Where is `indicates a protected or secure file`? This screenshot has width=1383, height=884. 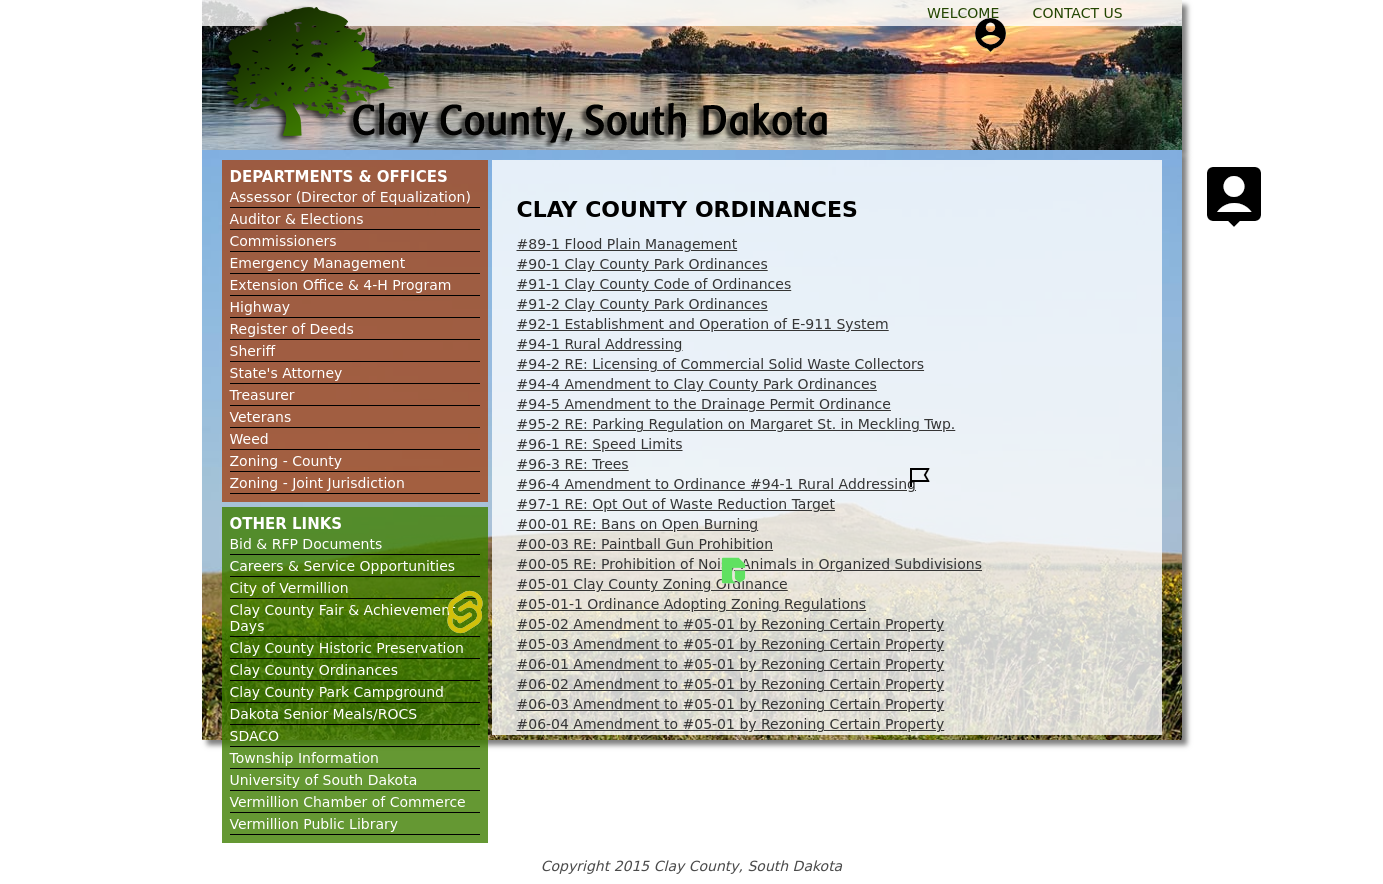
indicates a protected or secure file is located at coordinates (733, 570).